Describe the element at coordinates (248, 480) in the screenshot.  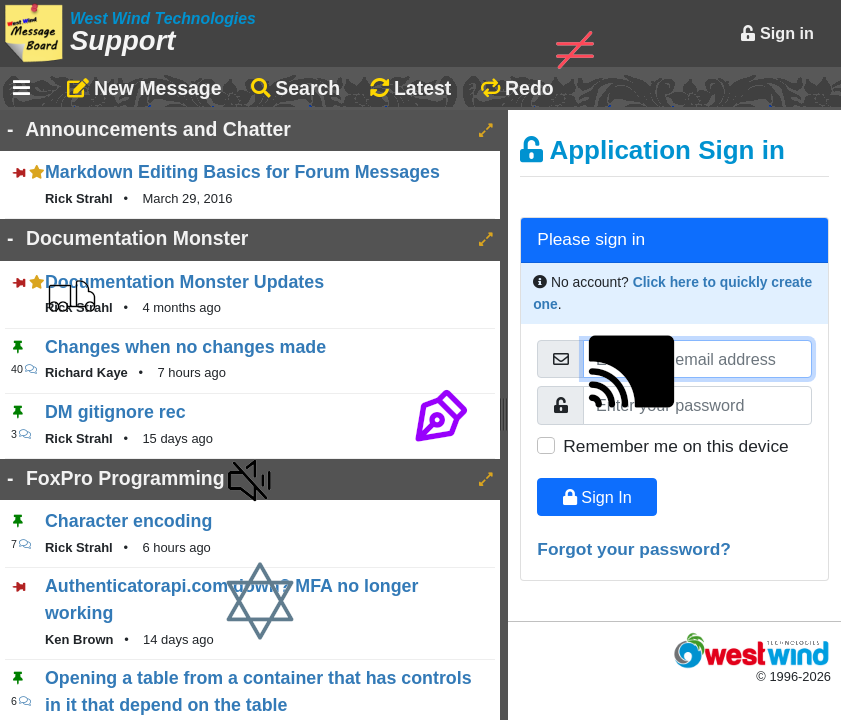
I see `mute audio` at that location.